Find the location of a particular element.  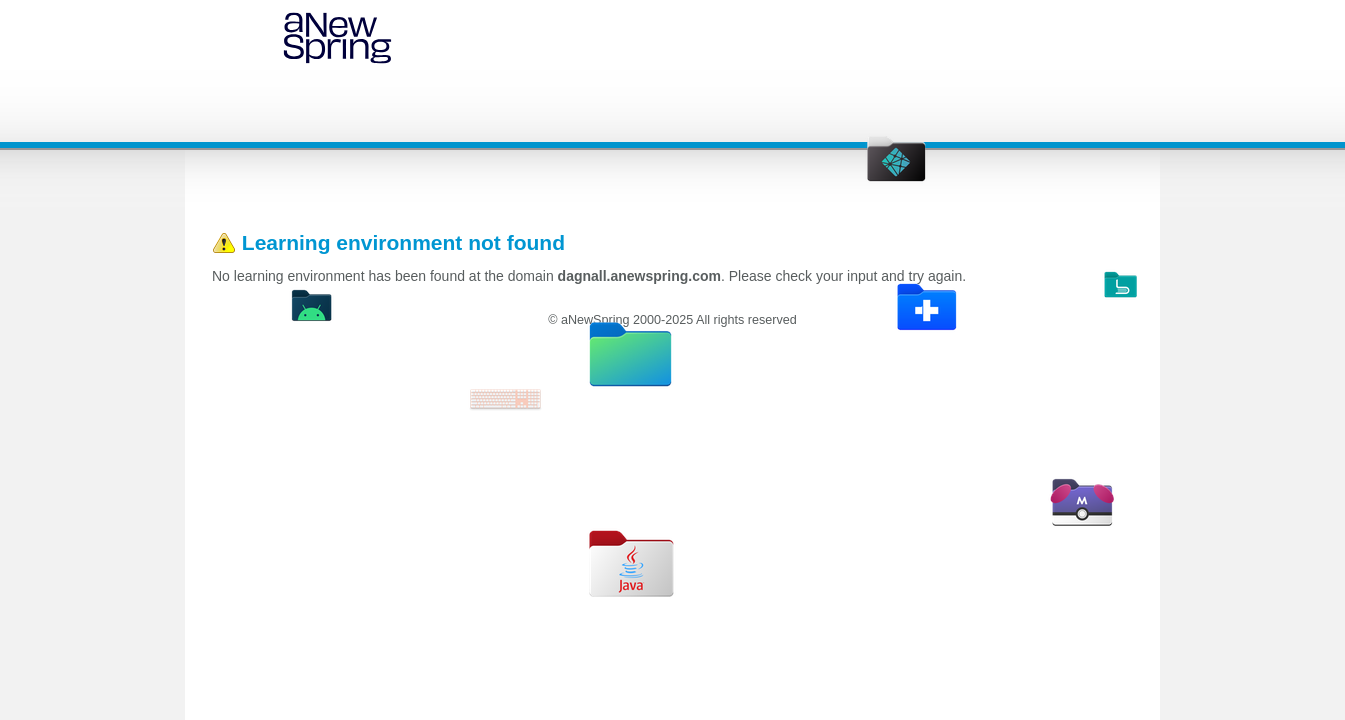

folder containing Netlify project files is located at coordinates (896, 160).